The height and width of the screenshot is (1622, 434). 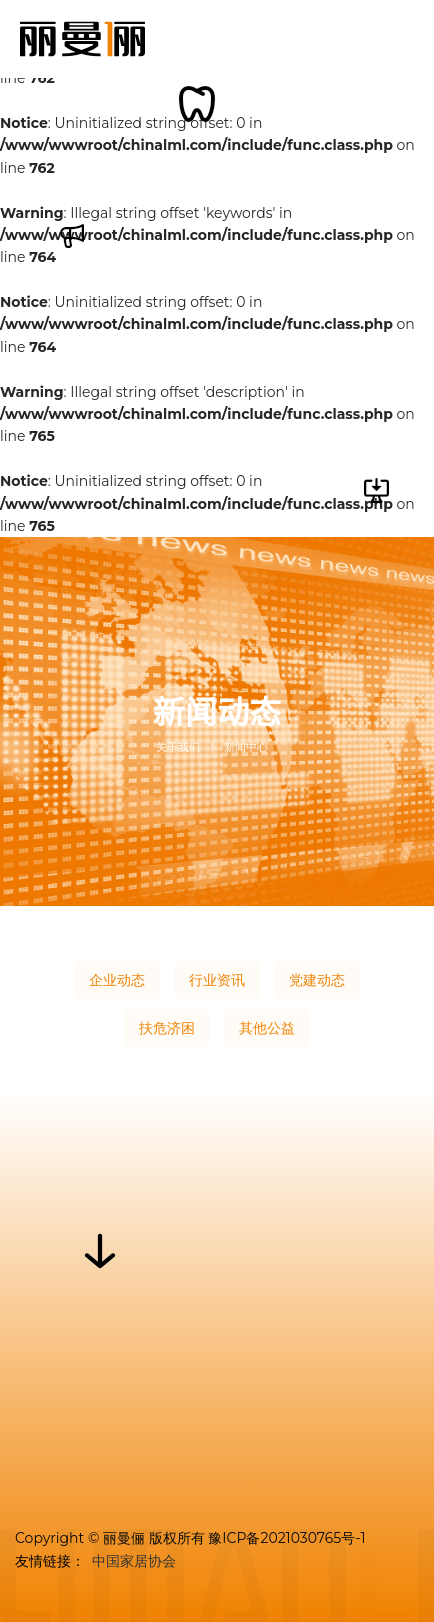 I want to click on download to desktop, so click(x=376, y=490).